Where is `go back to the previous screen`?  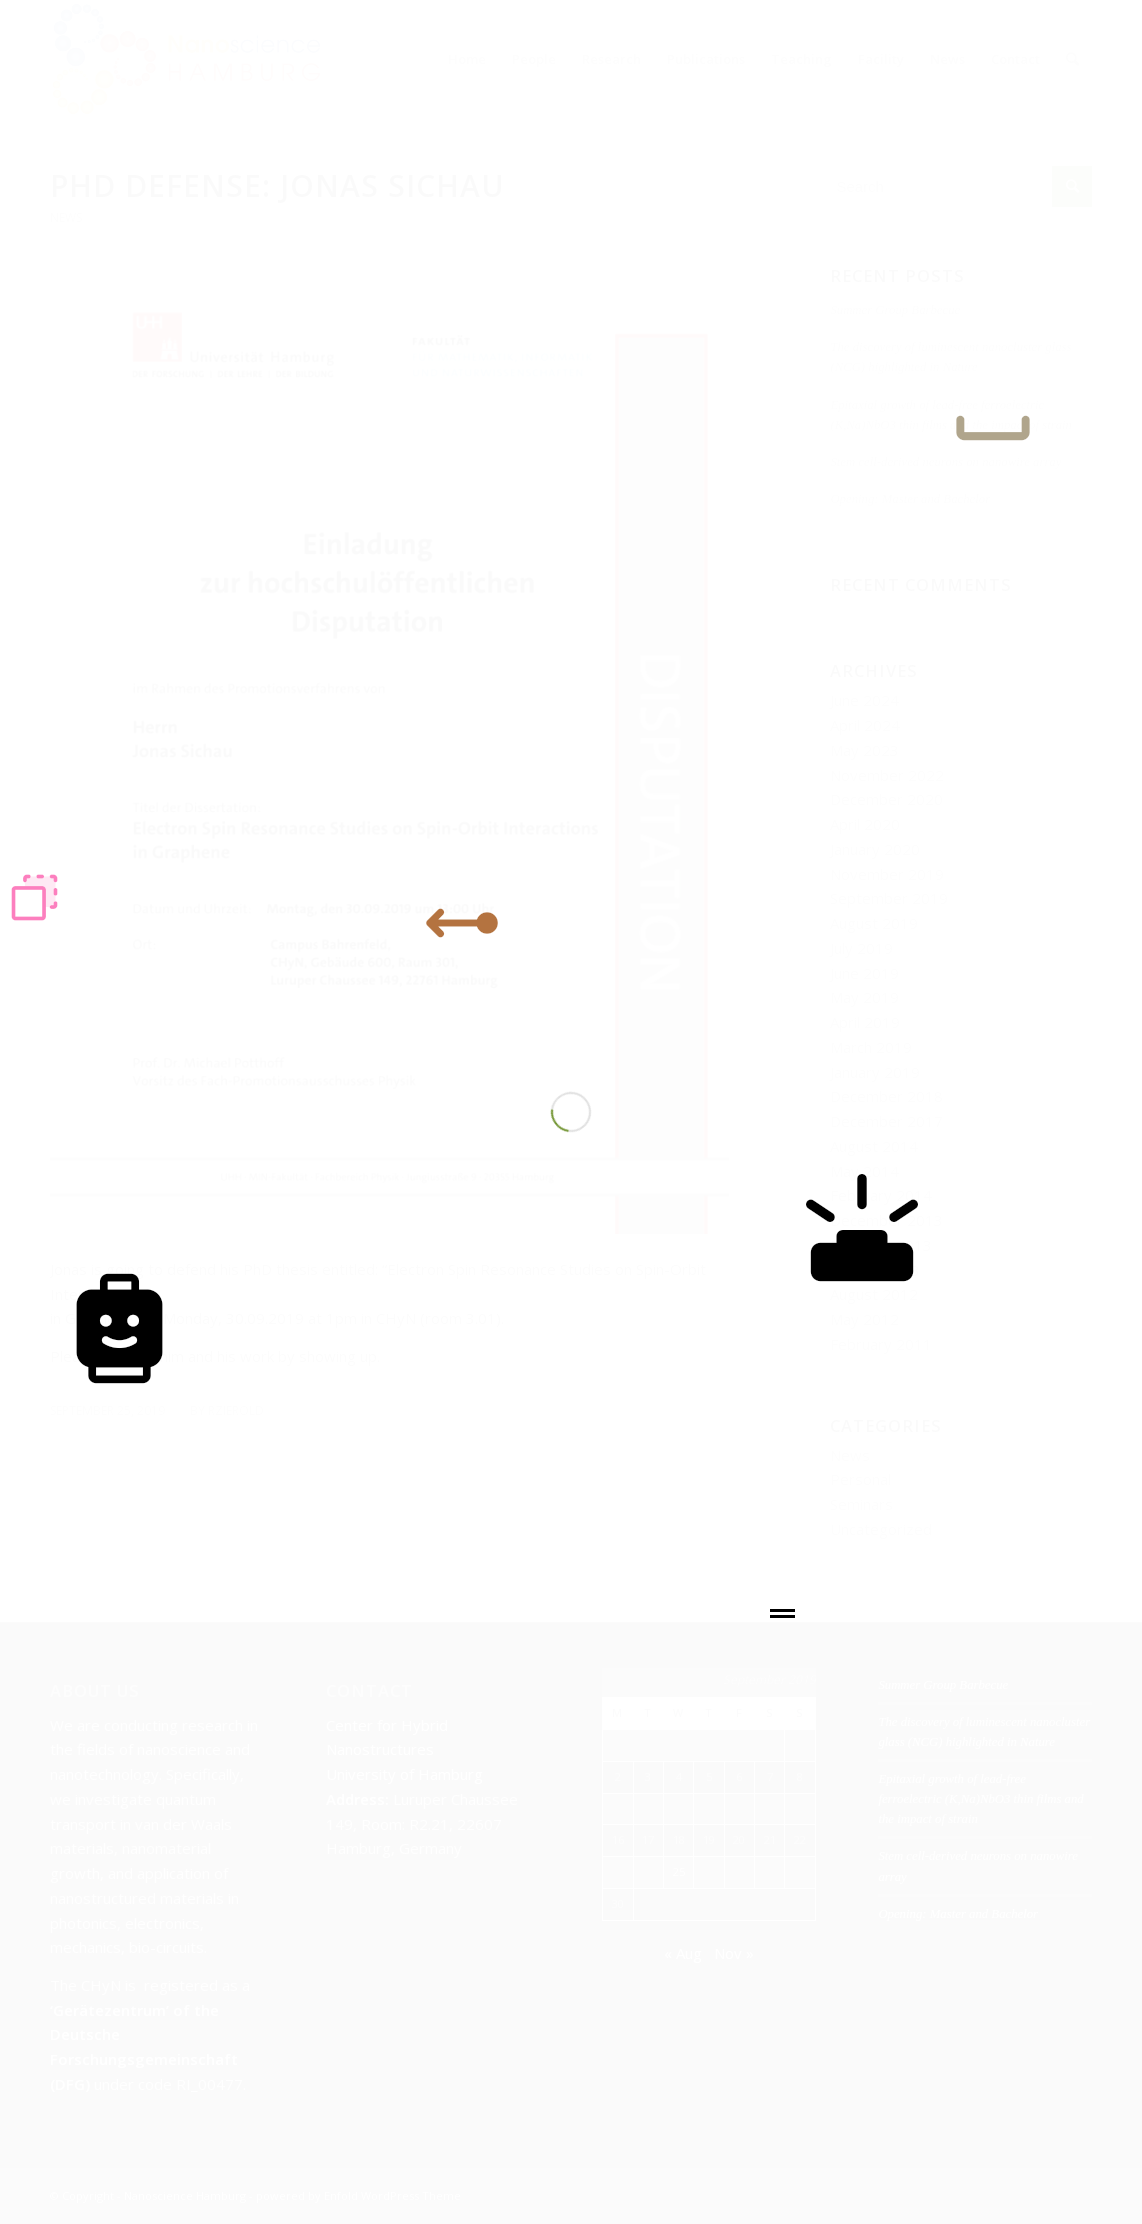 go back to the previous screen is located at coordinates (462, 923).